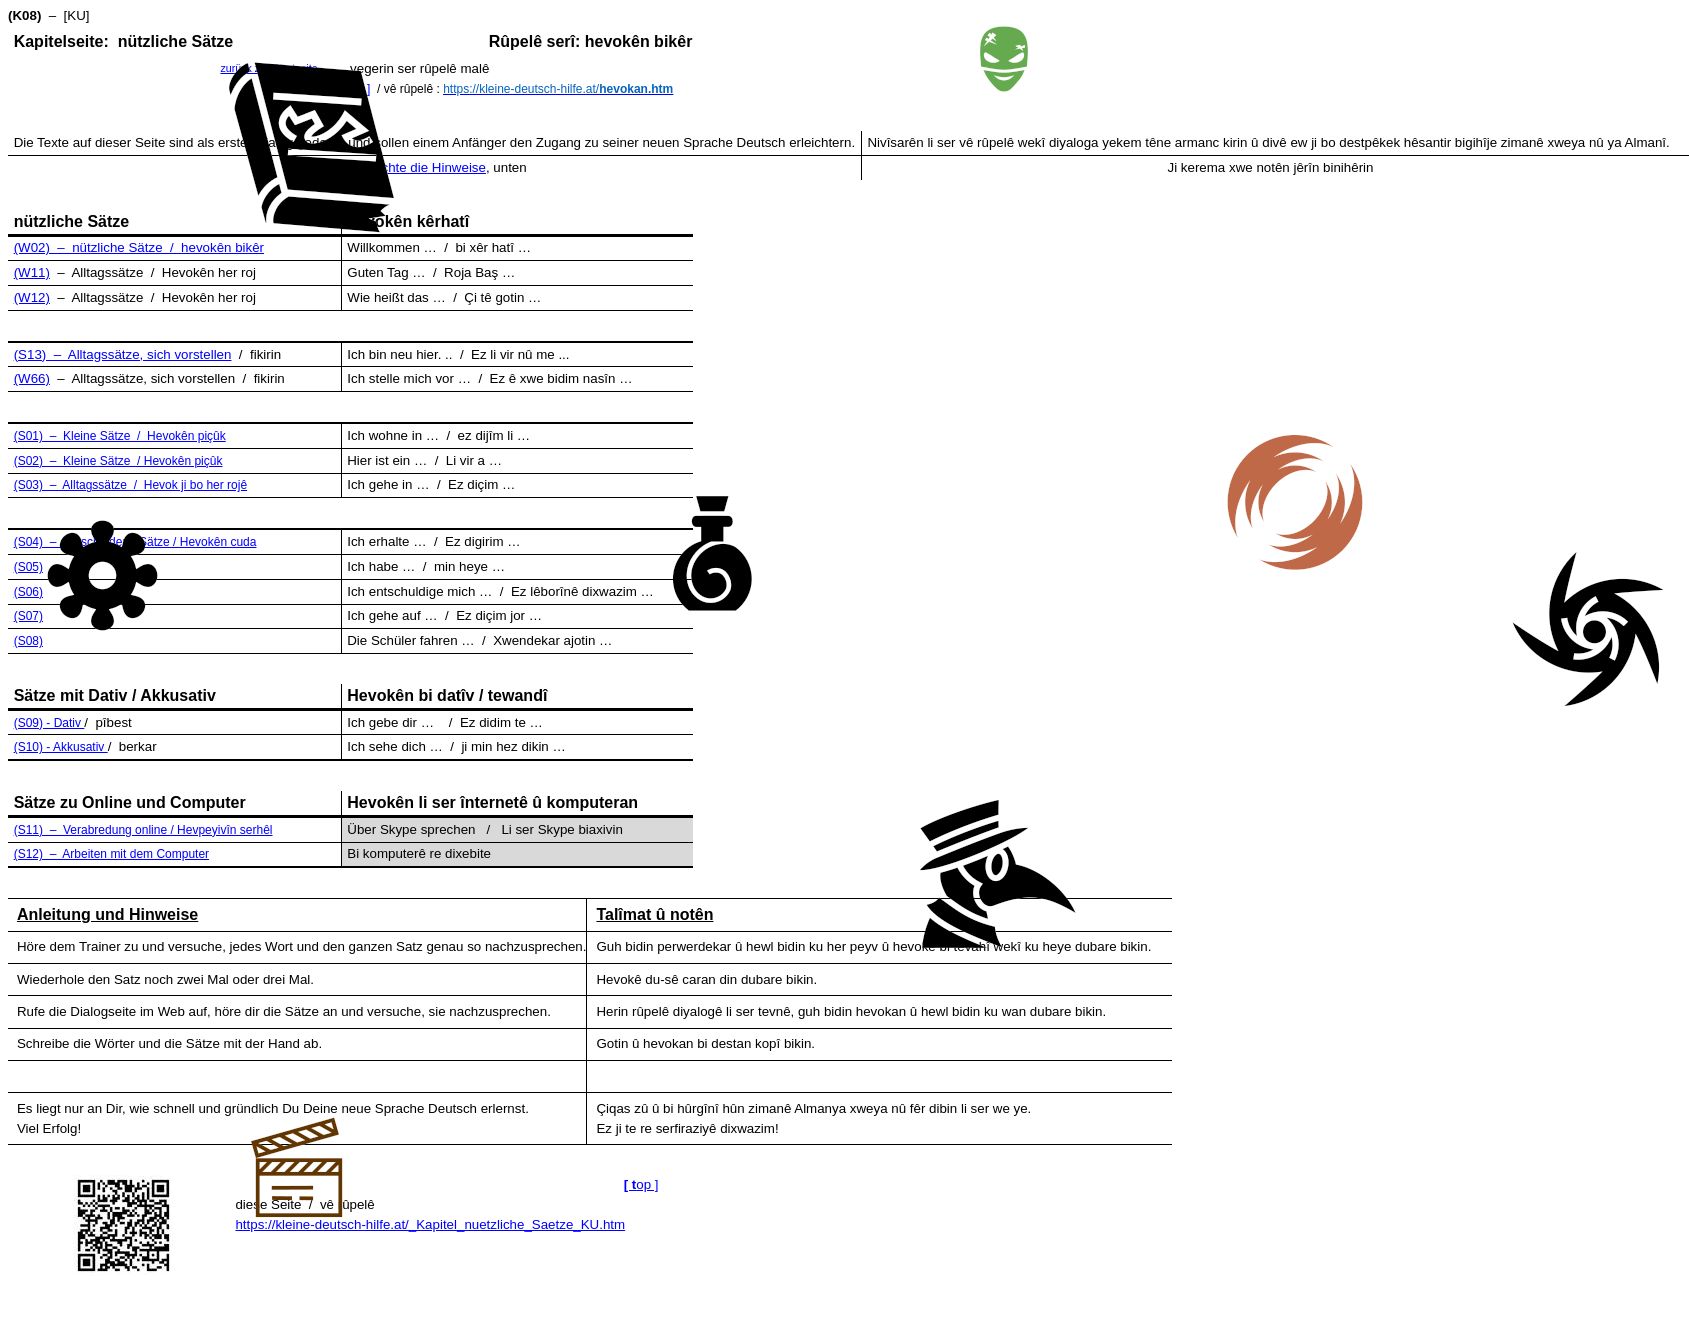  I want to click on view your library or book collection, so click(311, 147).